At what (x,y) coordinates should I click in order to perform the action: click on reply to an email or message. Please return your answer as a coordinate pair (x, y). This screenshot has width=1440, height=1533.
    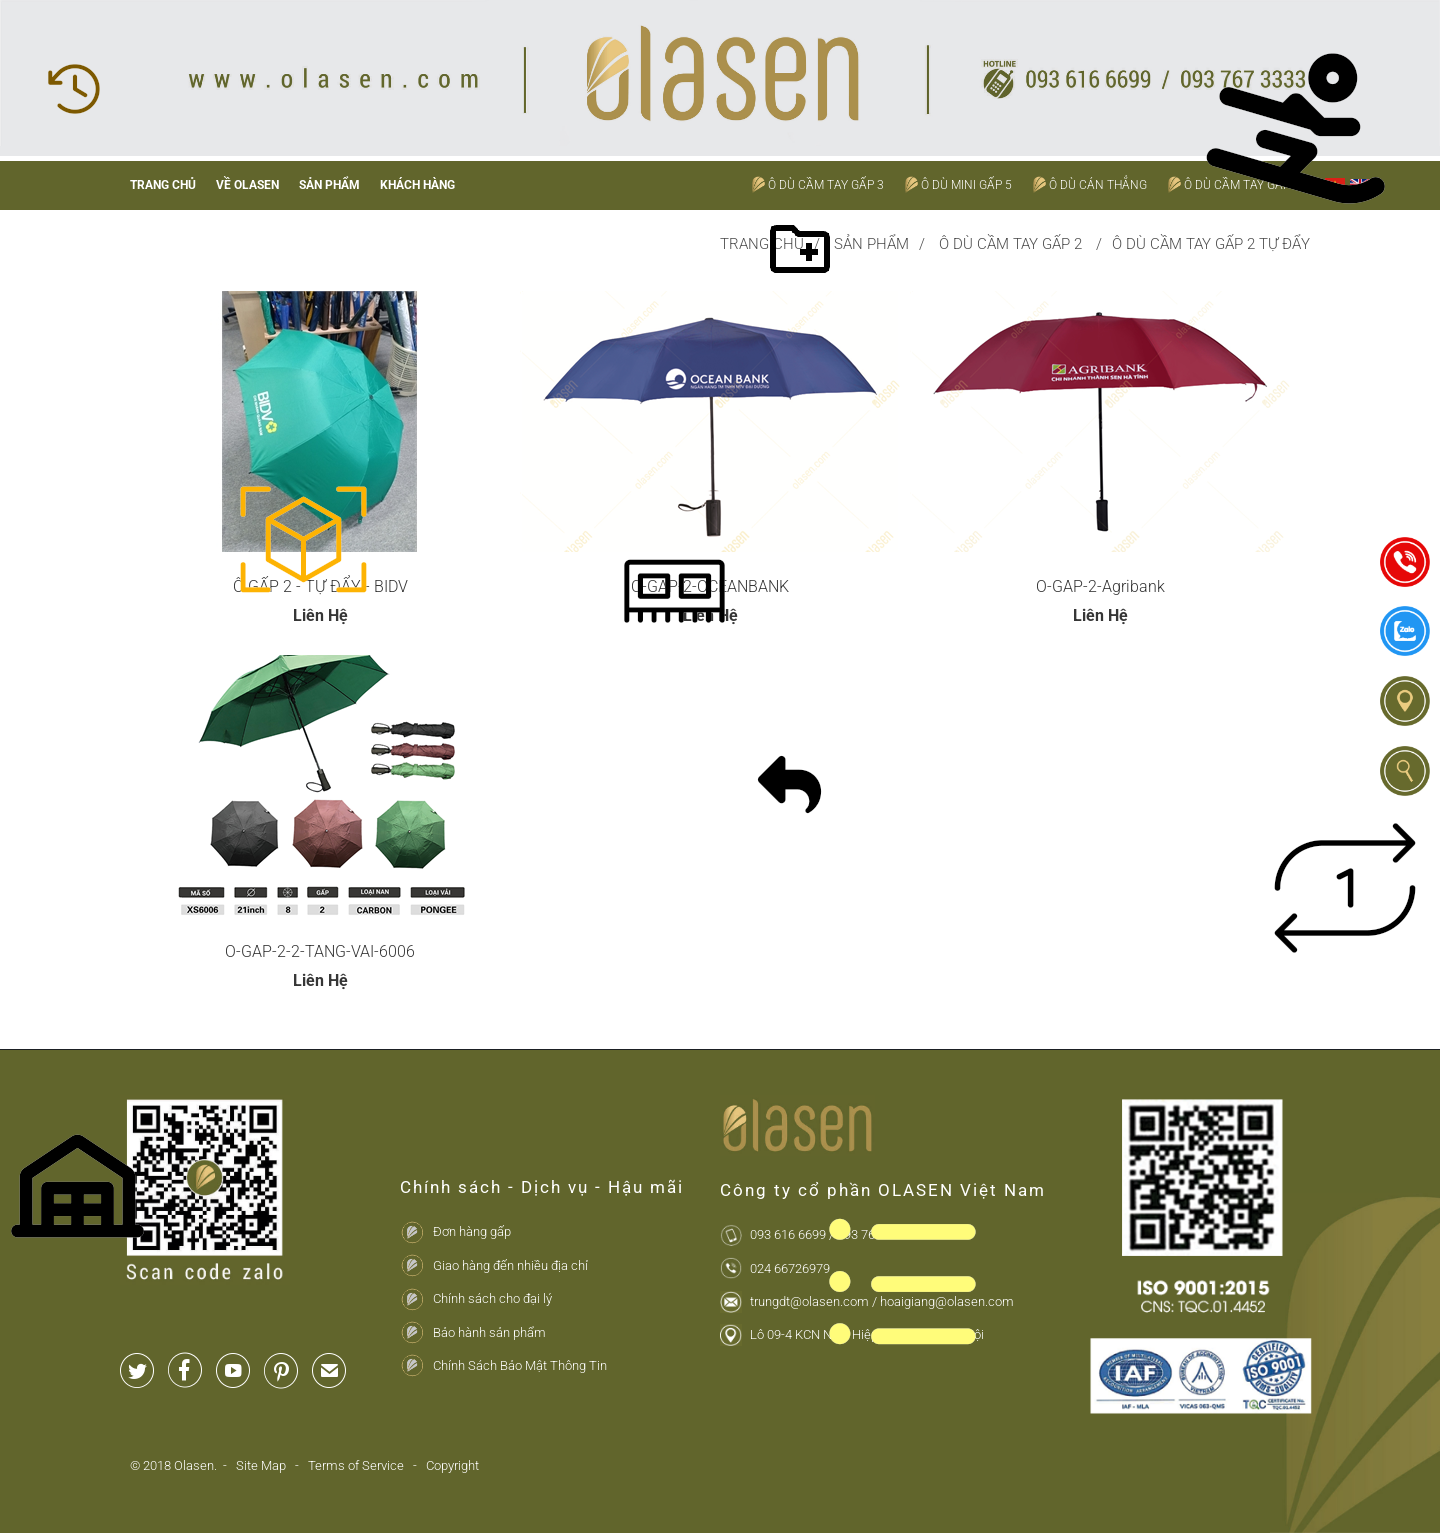
    Looking at the image, I should click on (789, 785).